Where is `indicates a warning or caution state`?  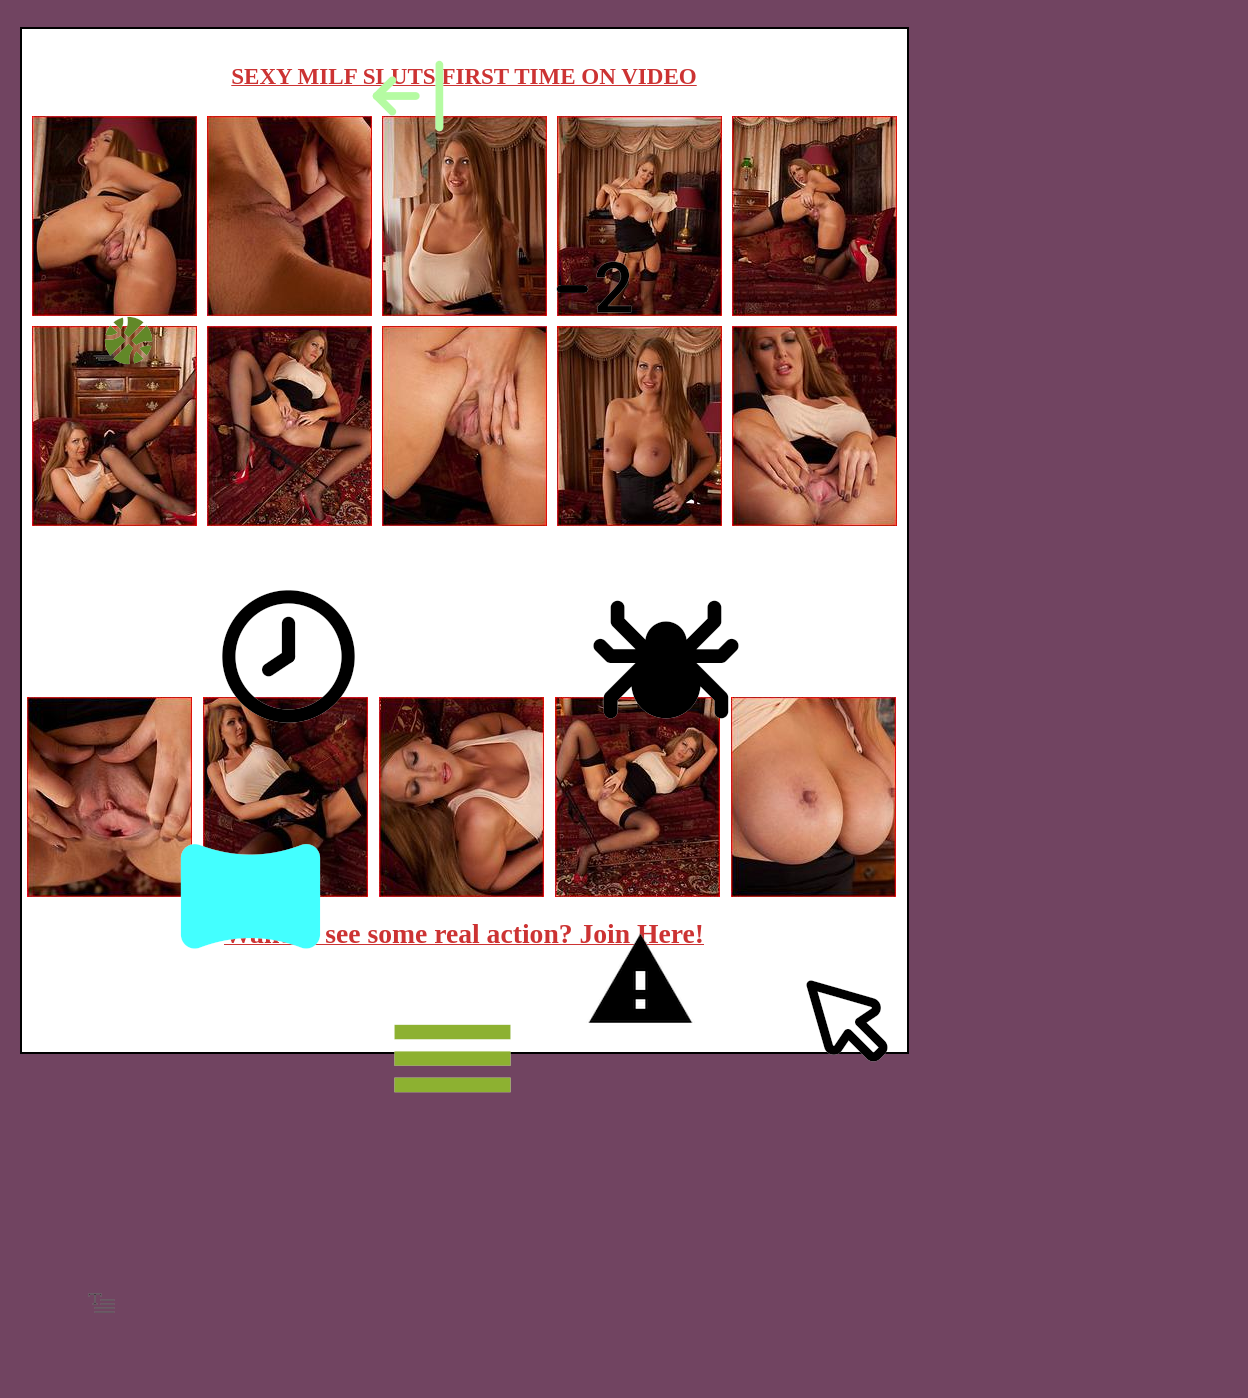 indicates a warning or caution state is located at coordinates (640, 980).